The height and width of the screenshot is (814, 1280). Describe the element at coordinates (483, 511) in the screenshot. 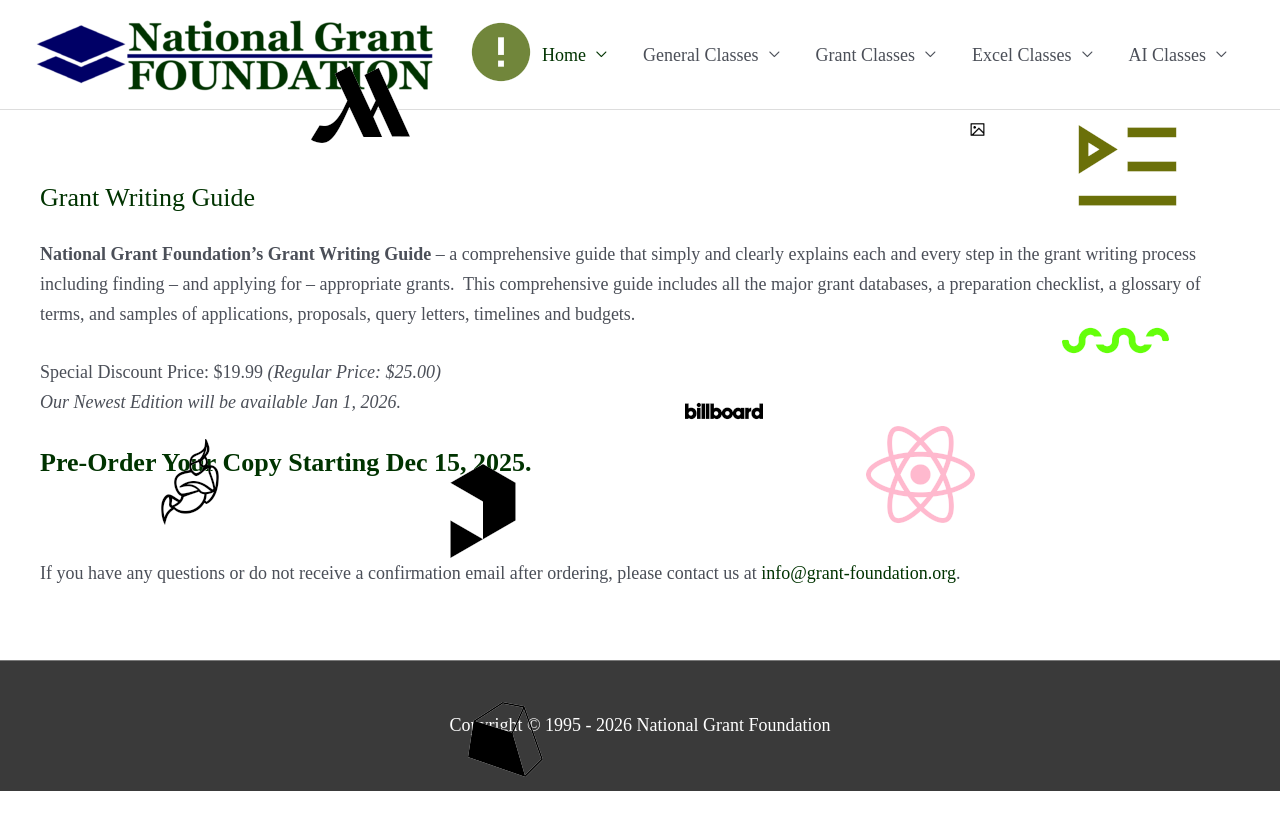

I see `open the Printables 3D printing community website` at that location.